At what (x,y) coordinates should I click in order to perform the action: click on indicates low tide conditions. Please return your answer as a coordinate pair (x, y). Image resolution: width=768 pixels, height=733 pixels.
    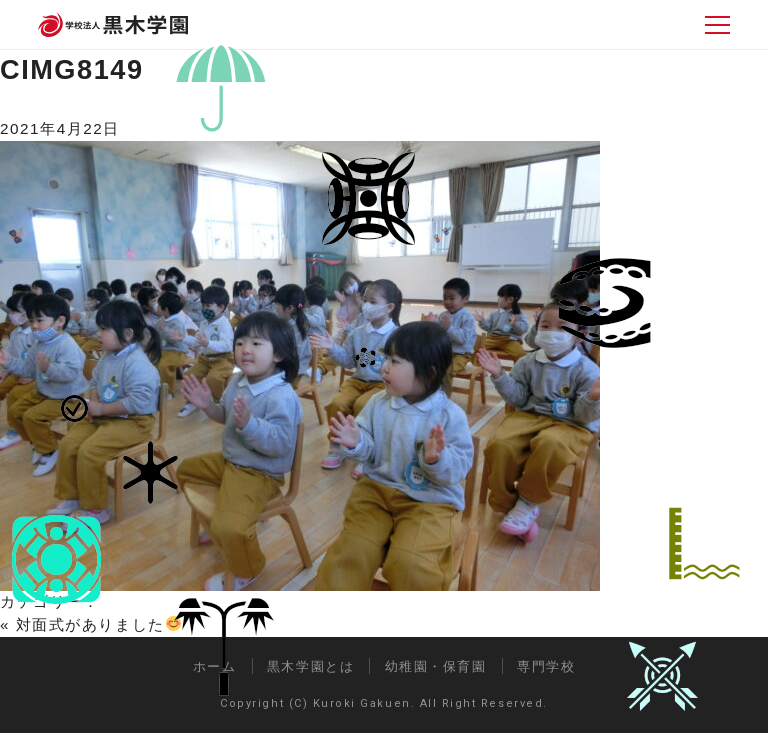
    Looking at the image, I should click on (702, 543).